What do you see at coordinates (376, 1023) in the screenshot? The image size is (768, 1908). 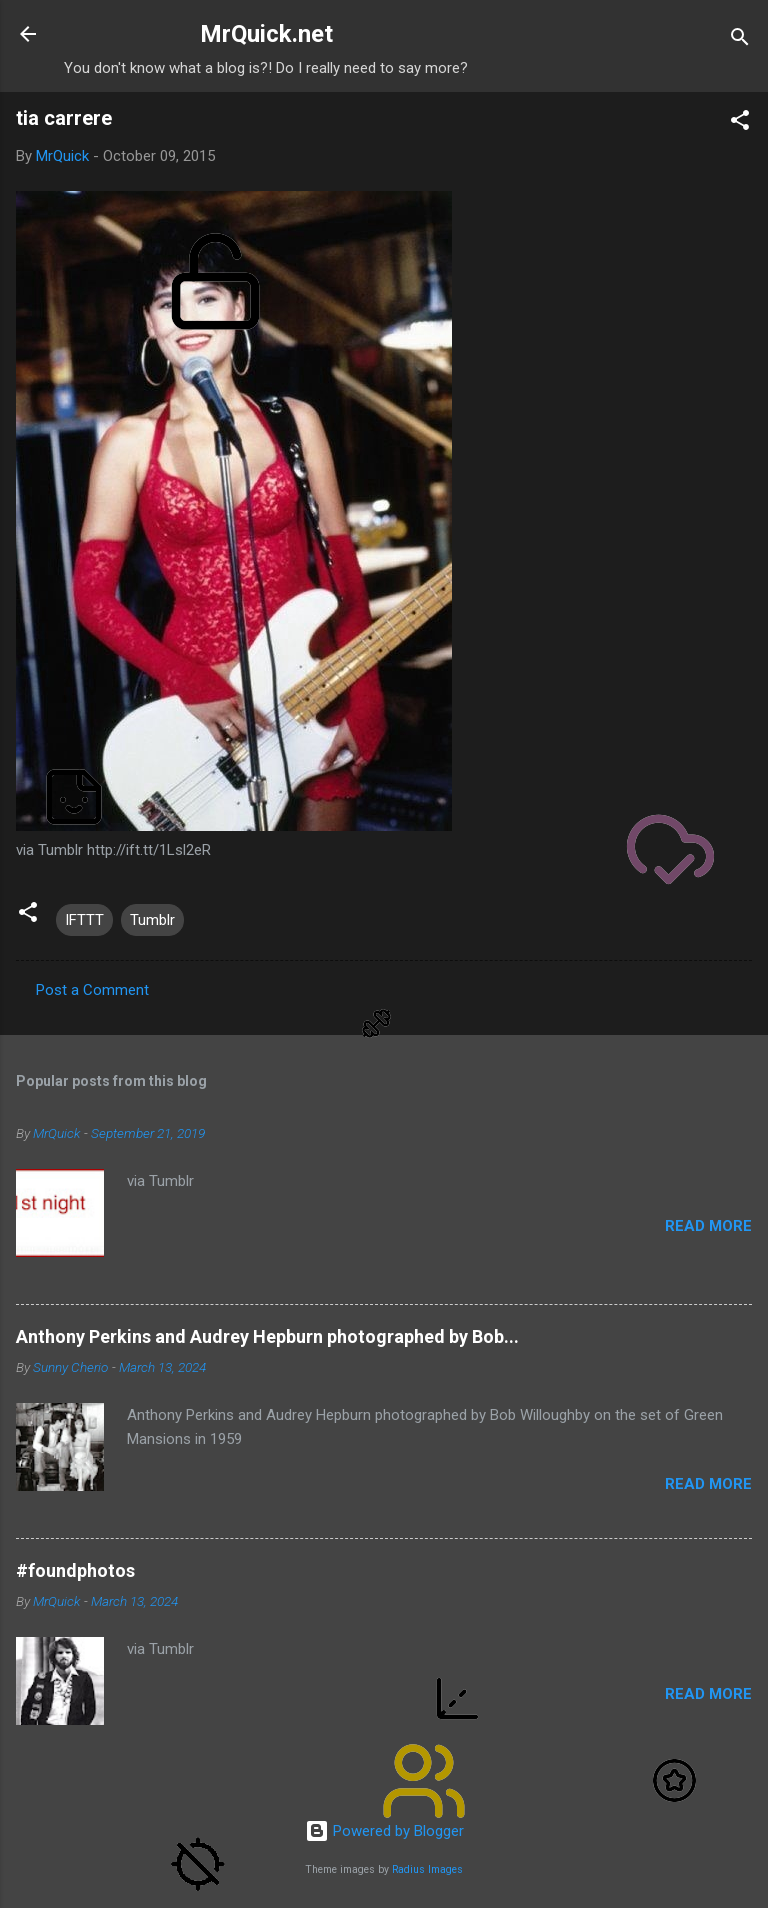 I see `access fitness or workout features` at bounding box center [376, 1023].